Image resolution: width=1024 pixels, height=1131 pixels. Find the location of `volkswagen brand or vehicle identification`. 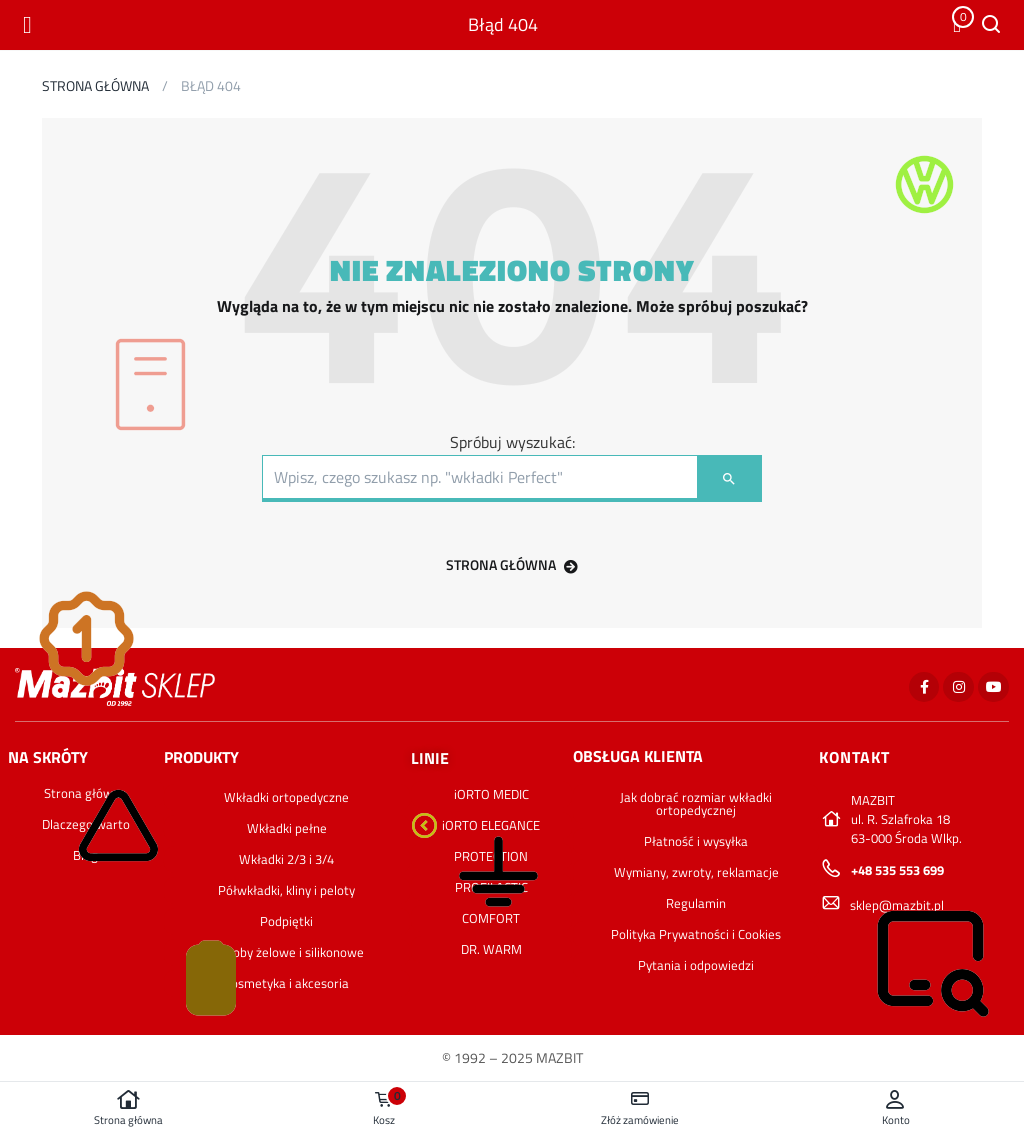

volkswagen brand or vehicle identification is located at coordinates (924, 184).